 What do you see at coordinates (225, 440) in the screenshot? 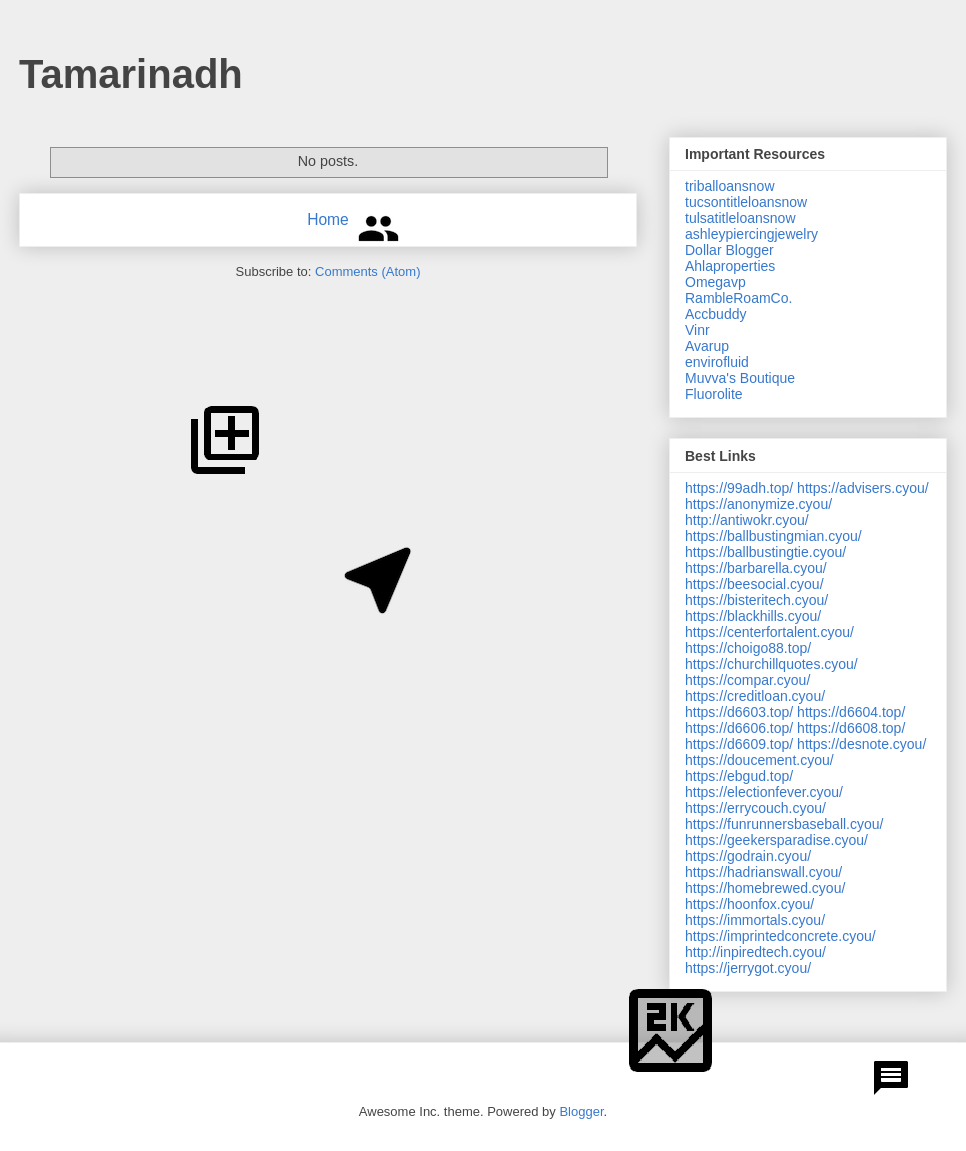
I see `add to queue` at bounding box center [225, 440].